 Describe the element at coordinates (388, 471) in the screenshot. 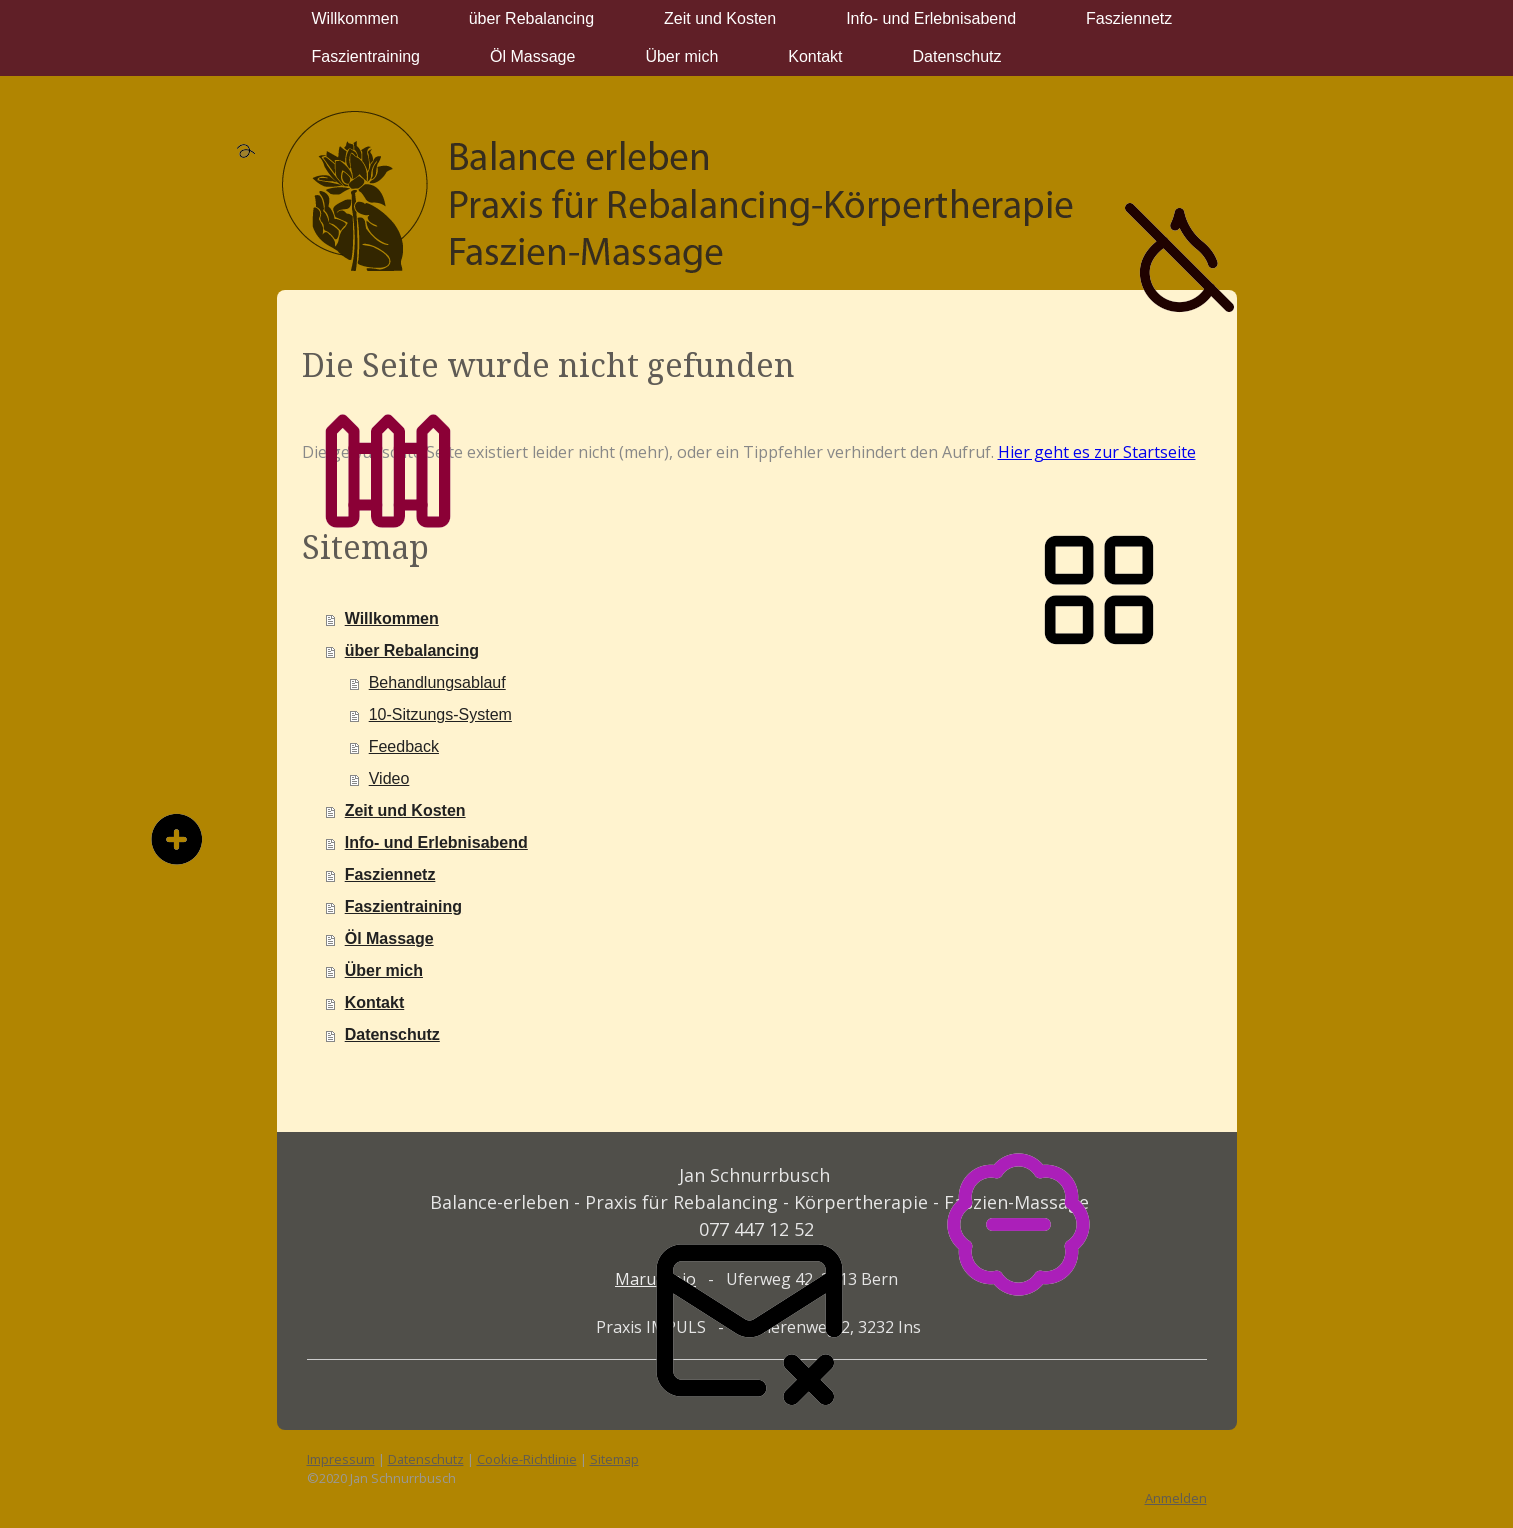

I see `set boundary or privacy restrictions` at that location.